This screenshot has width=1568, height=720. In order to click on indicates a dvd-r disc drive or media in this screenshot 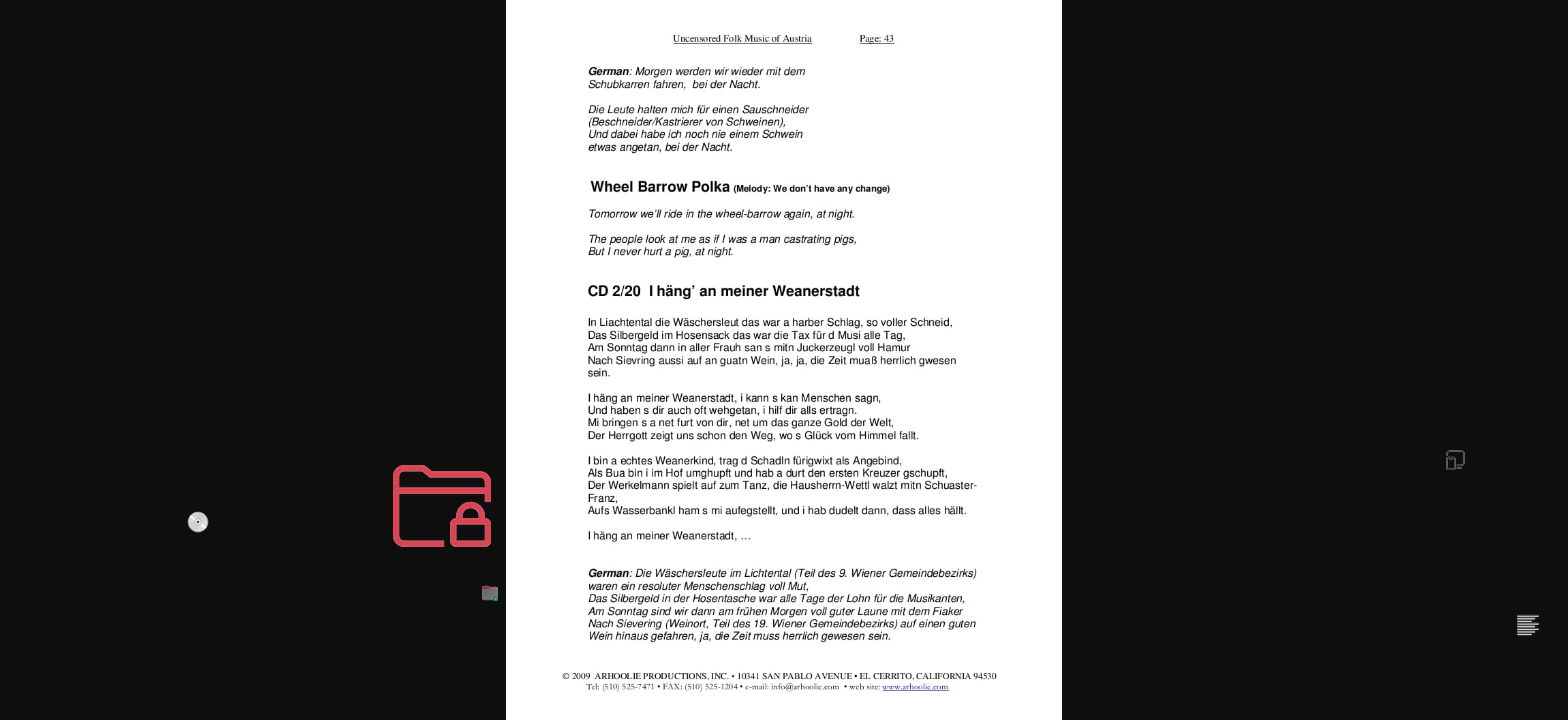, I will do `click(198, 522)`.